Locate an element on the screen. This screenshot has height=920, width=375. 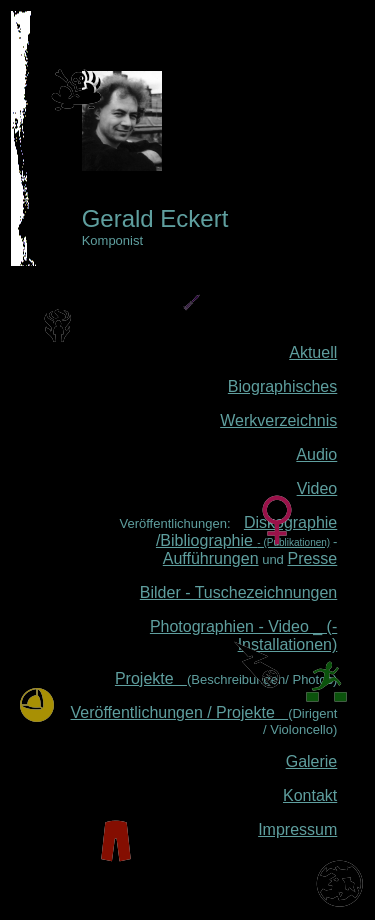
view world map or global overview is located at coordinates (340, 884).